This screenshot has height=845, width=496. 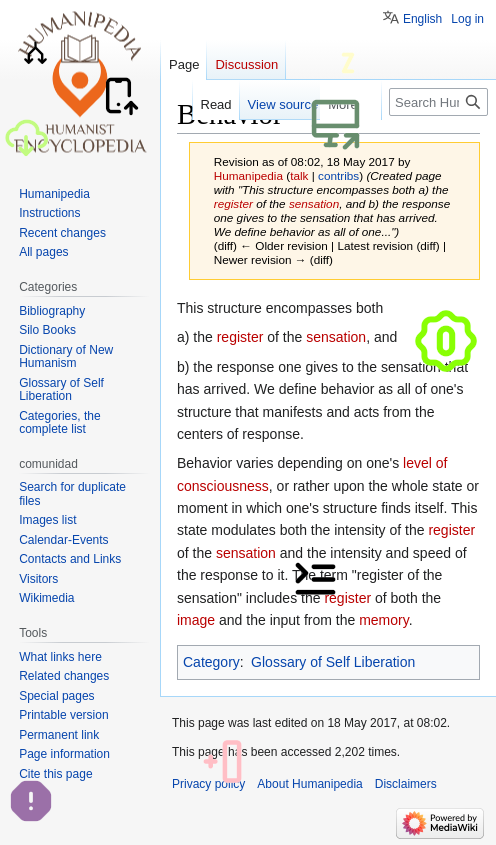 I want to click on indicates zero items or notifications, so click(x=446, y=341).